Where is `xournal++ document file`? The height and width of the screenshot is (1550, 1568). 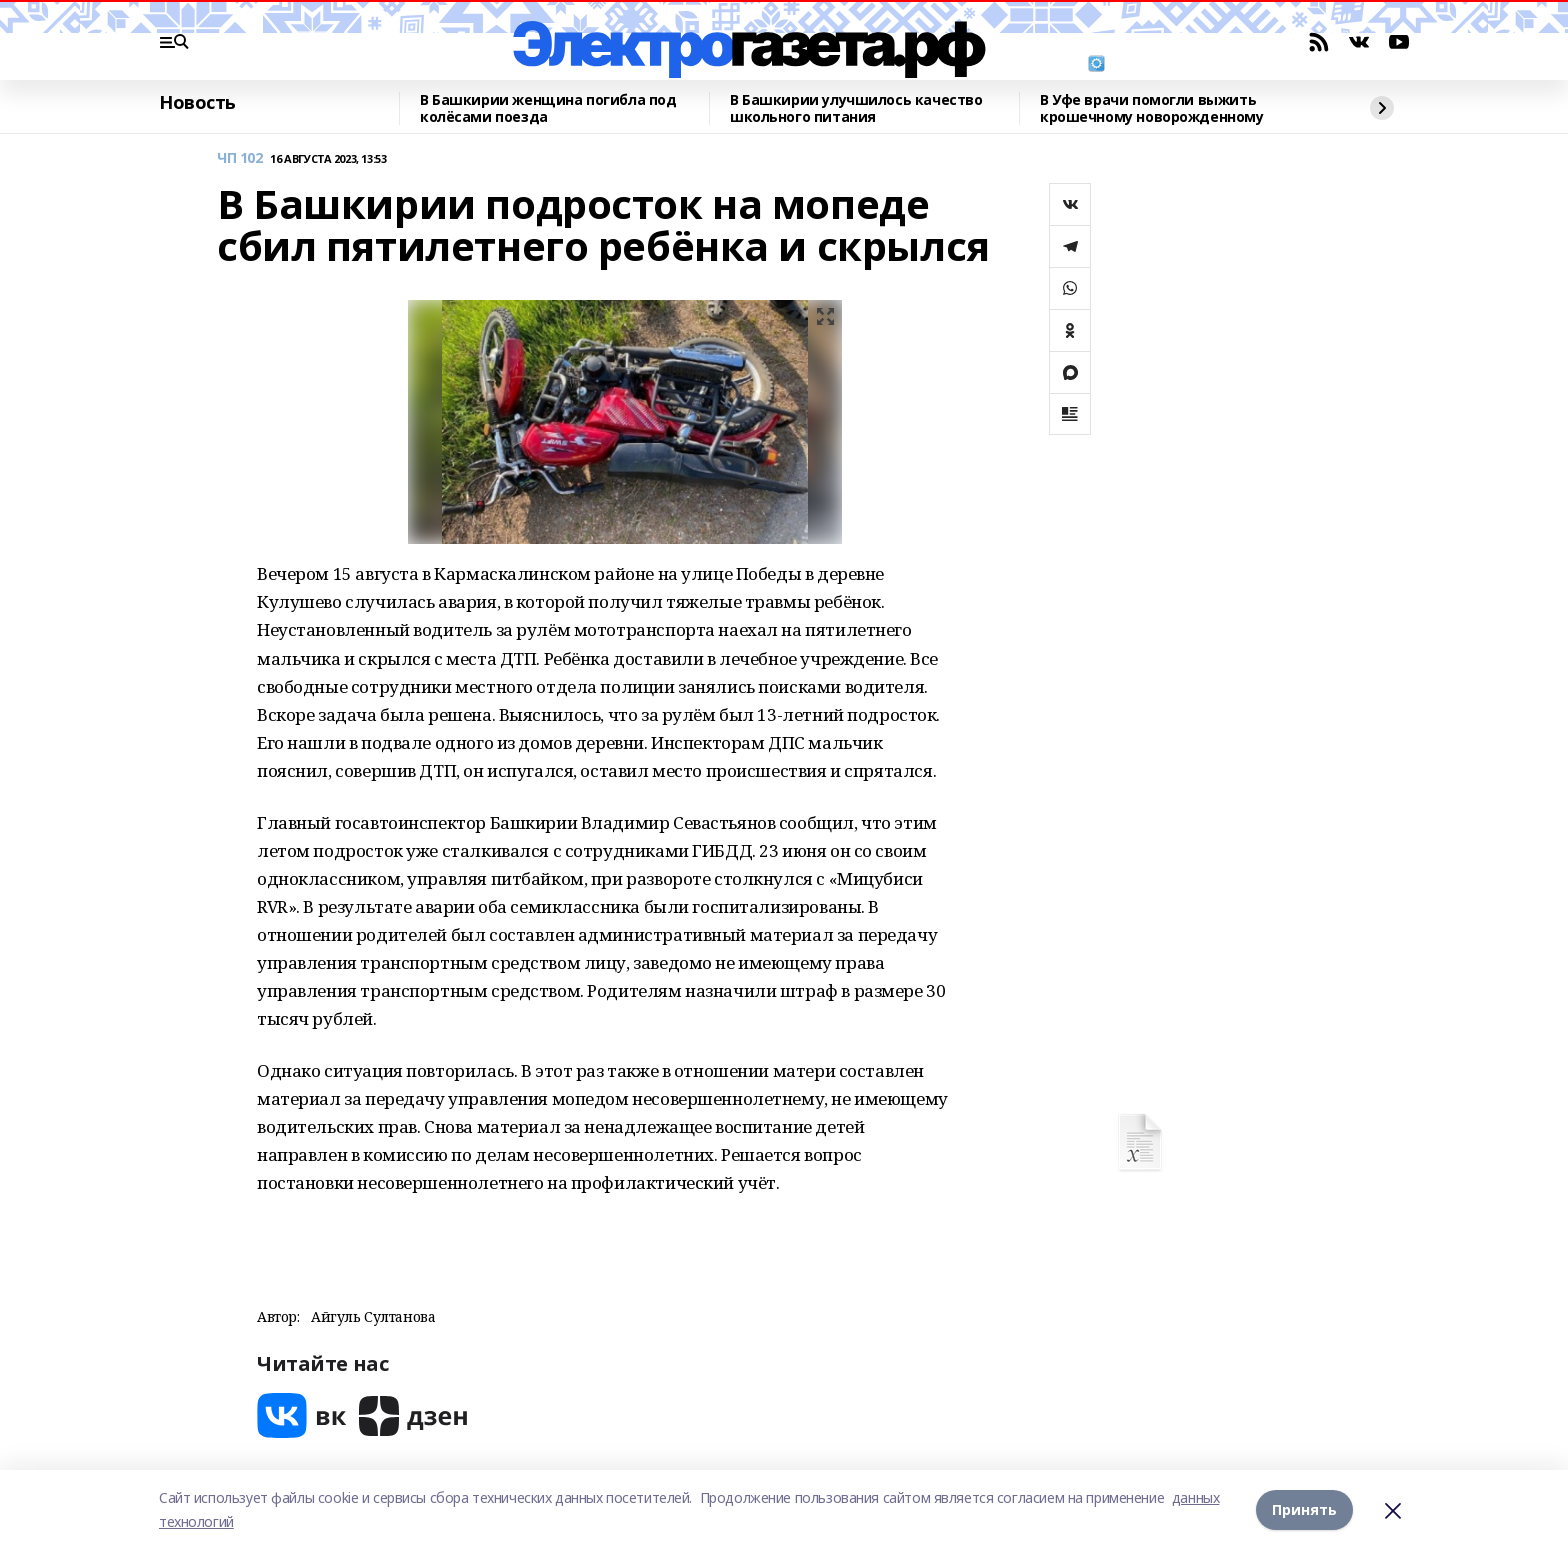
xournal++ document file is located at coordinates (1140, 1143).